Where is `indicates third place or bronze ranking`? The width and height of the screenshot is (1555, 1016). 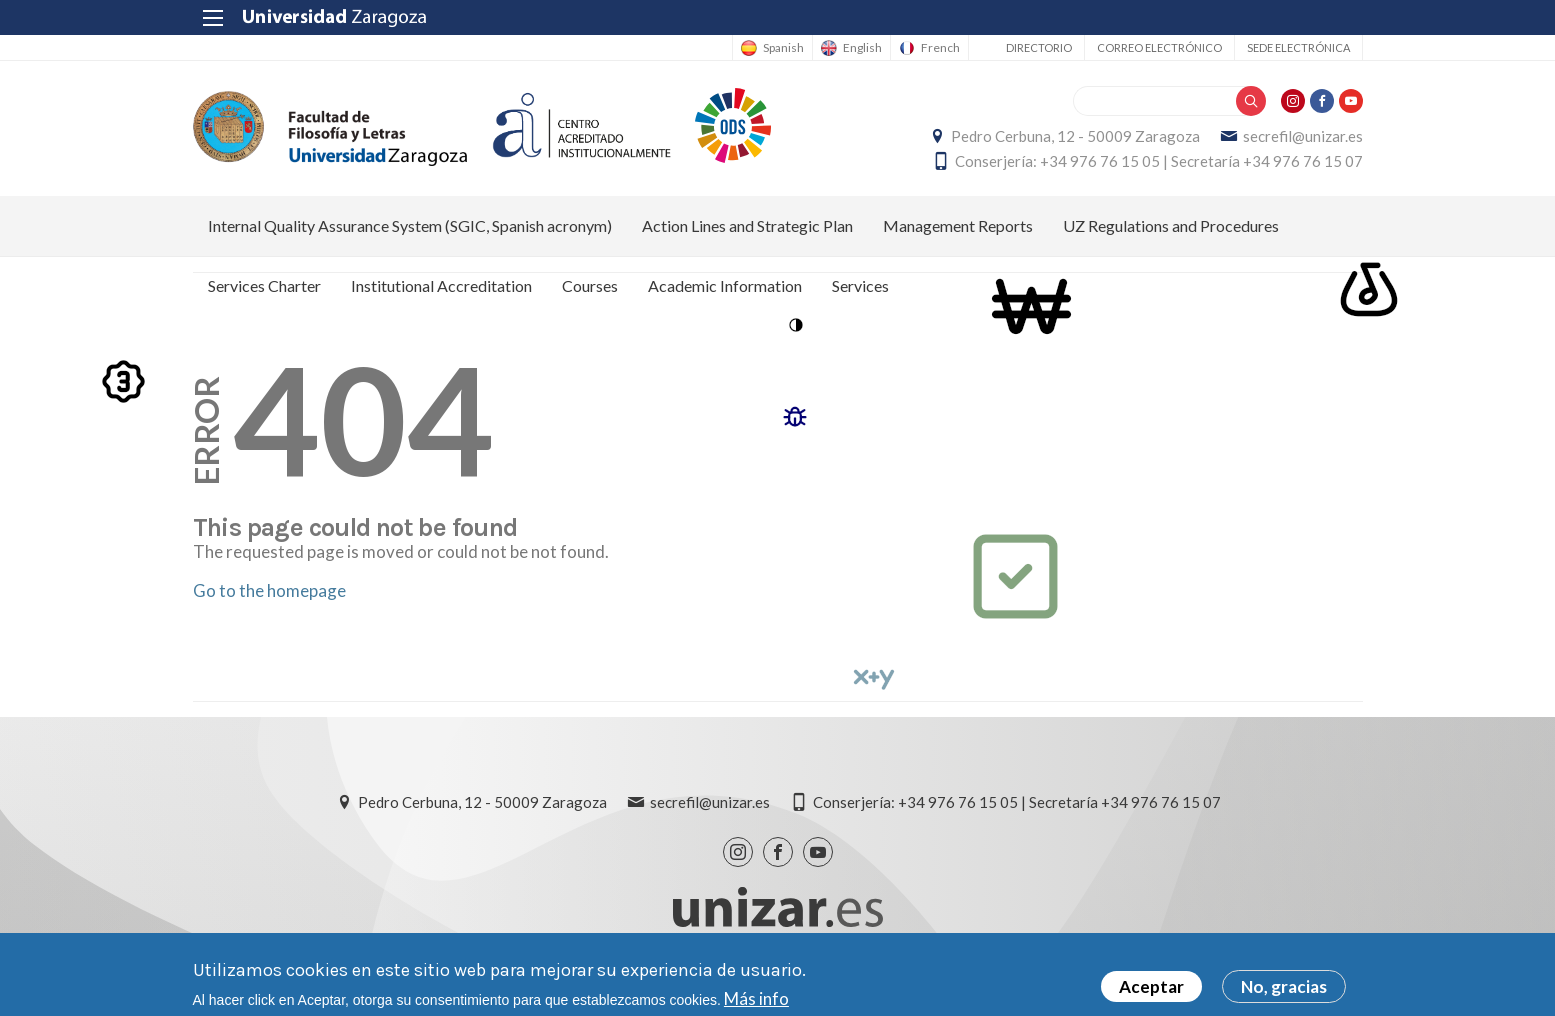
indicates third place or bronze ranking is located at coordinates (123, 381).